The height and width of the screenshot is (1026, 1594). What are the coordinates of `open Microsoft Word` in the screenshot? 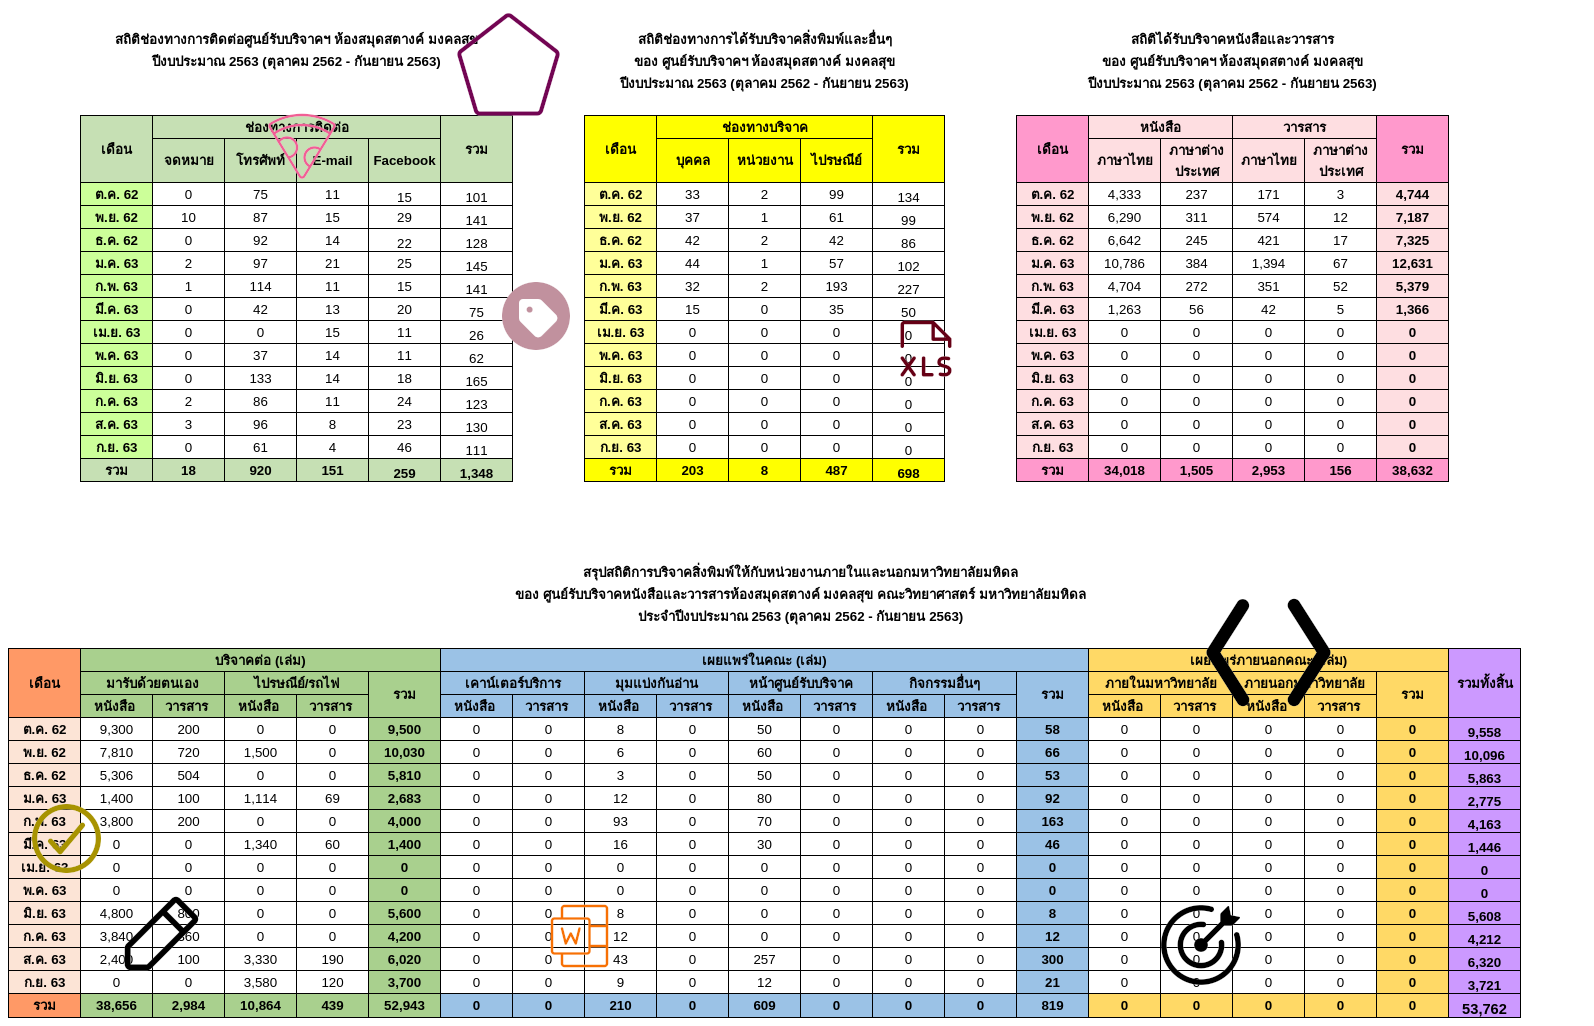 It's located at (582, 936).